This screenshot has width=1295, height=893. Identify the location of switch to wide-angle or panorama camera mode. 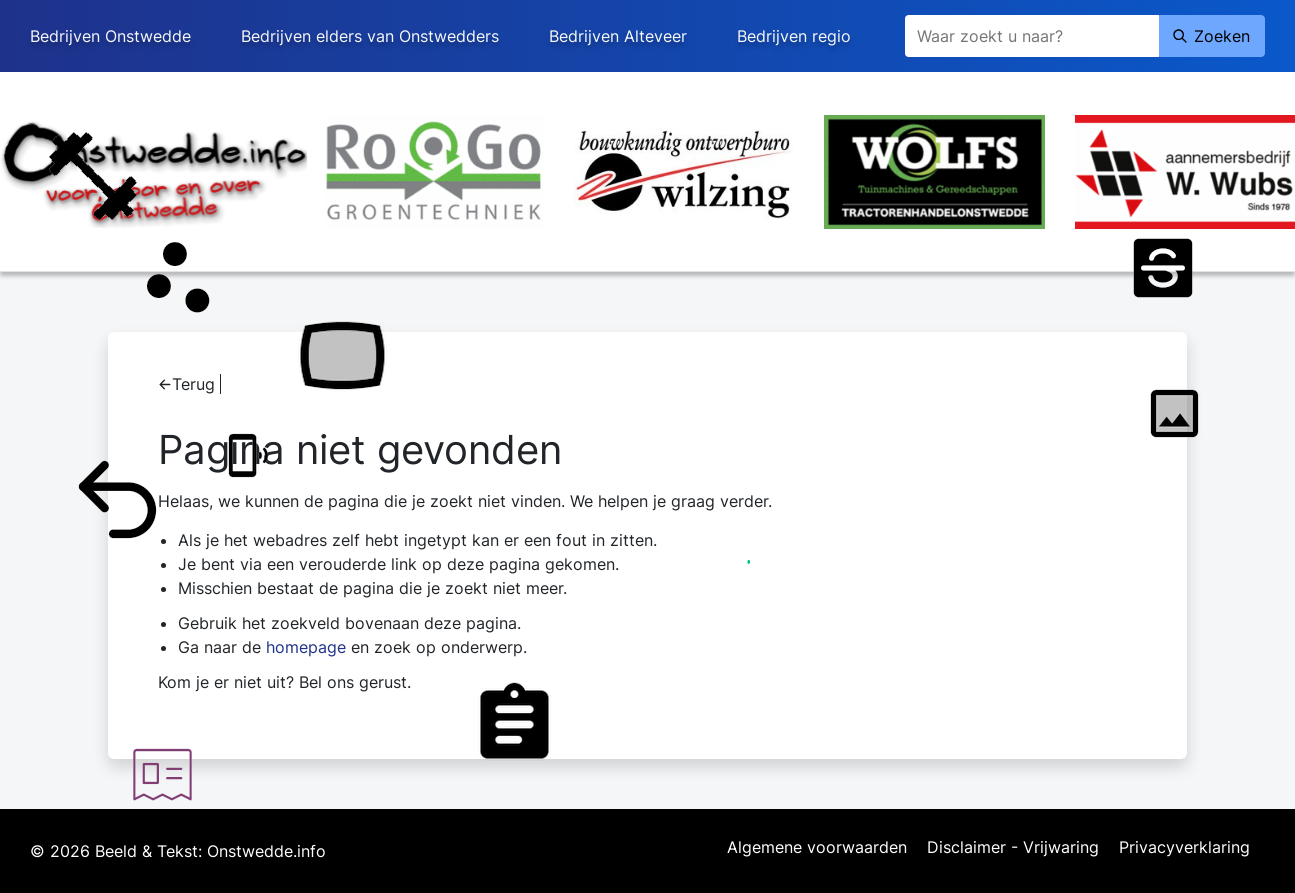
(342, 355).